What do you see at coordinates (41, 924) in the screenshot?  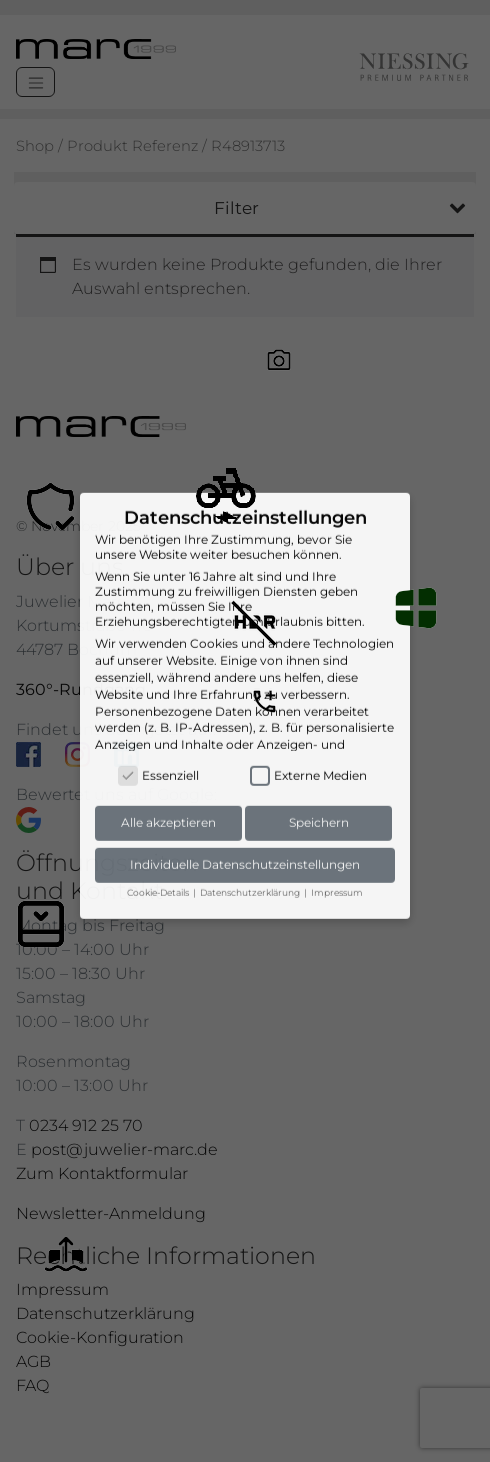 I see `collapse the bottom panel or toolbar` at bounding box center [41, 924].